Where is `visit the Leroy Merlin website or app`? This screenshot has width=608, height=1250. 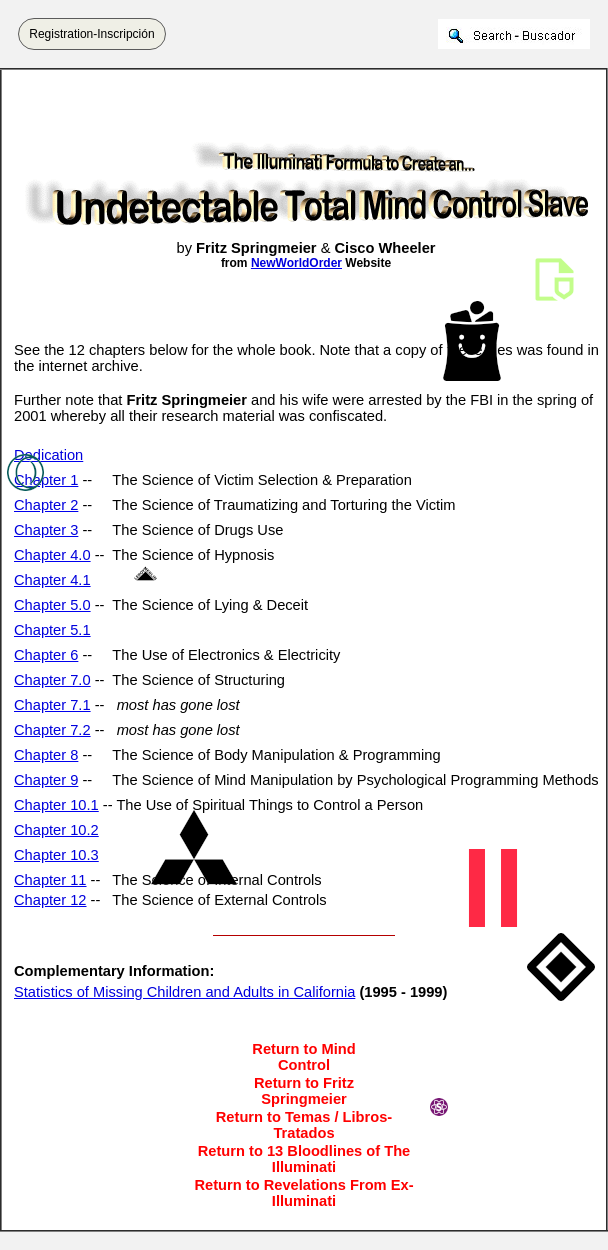
visit the Leroy Merlin website or app is located at coordinates (145, 573).